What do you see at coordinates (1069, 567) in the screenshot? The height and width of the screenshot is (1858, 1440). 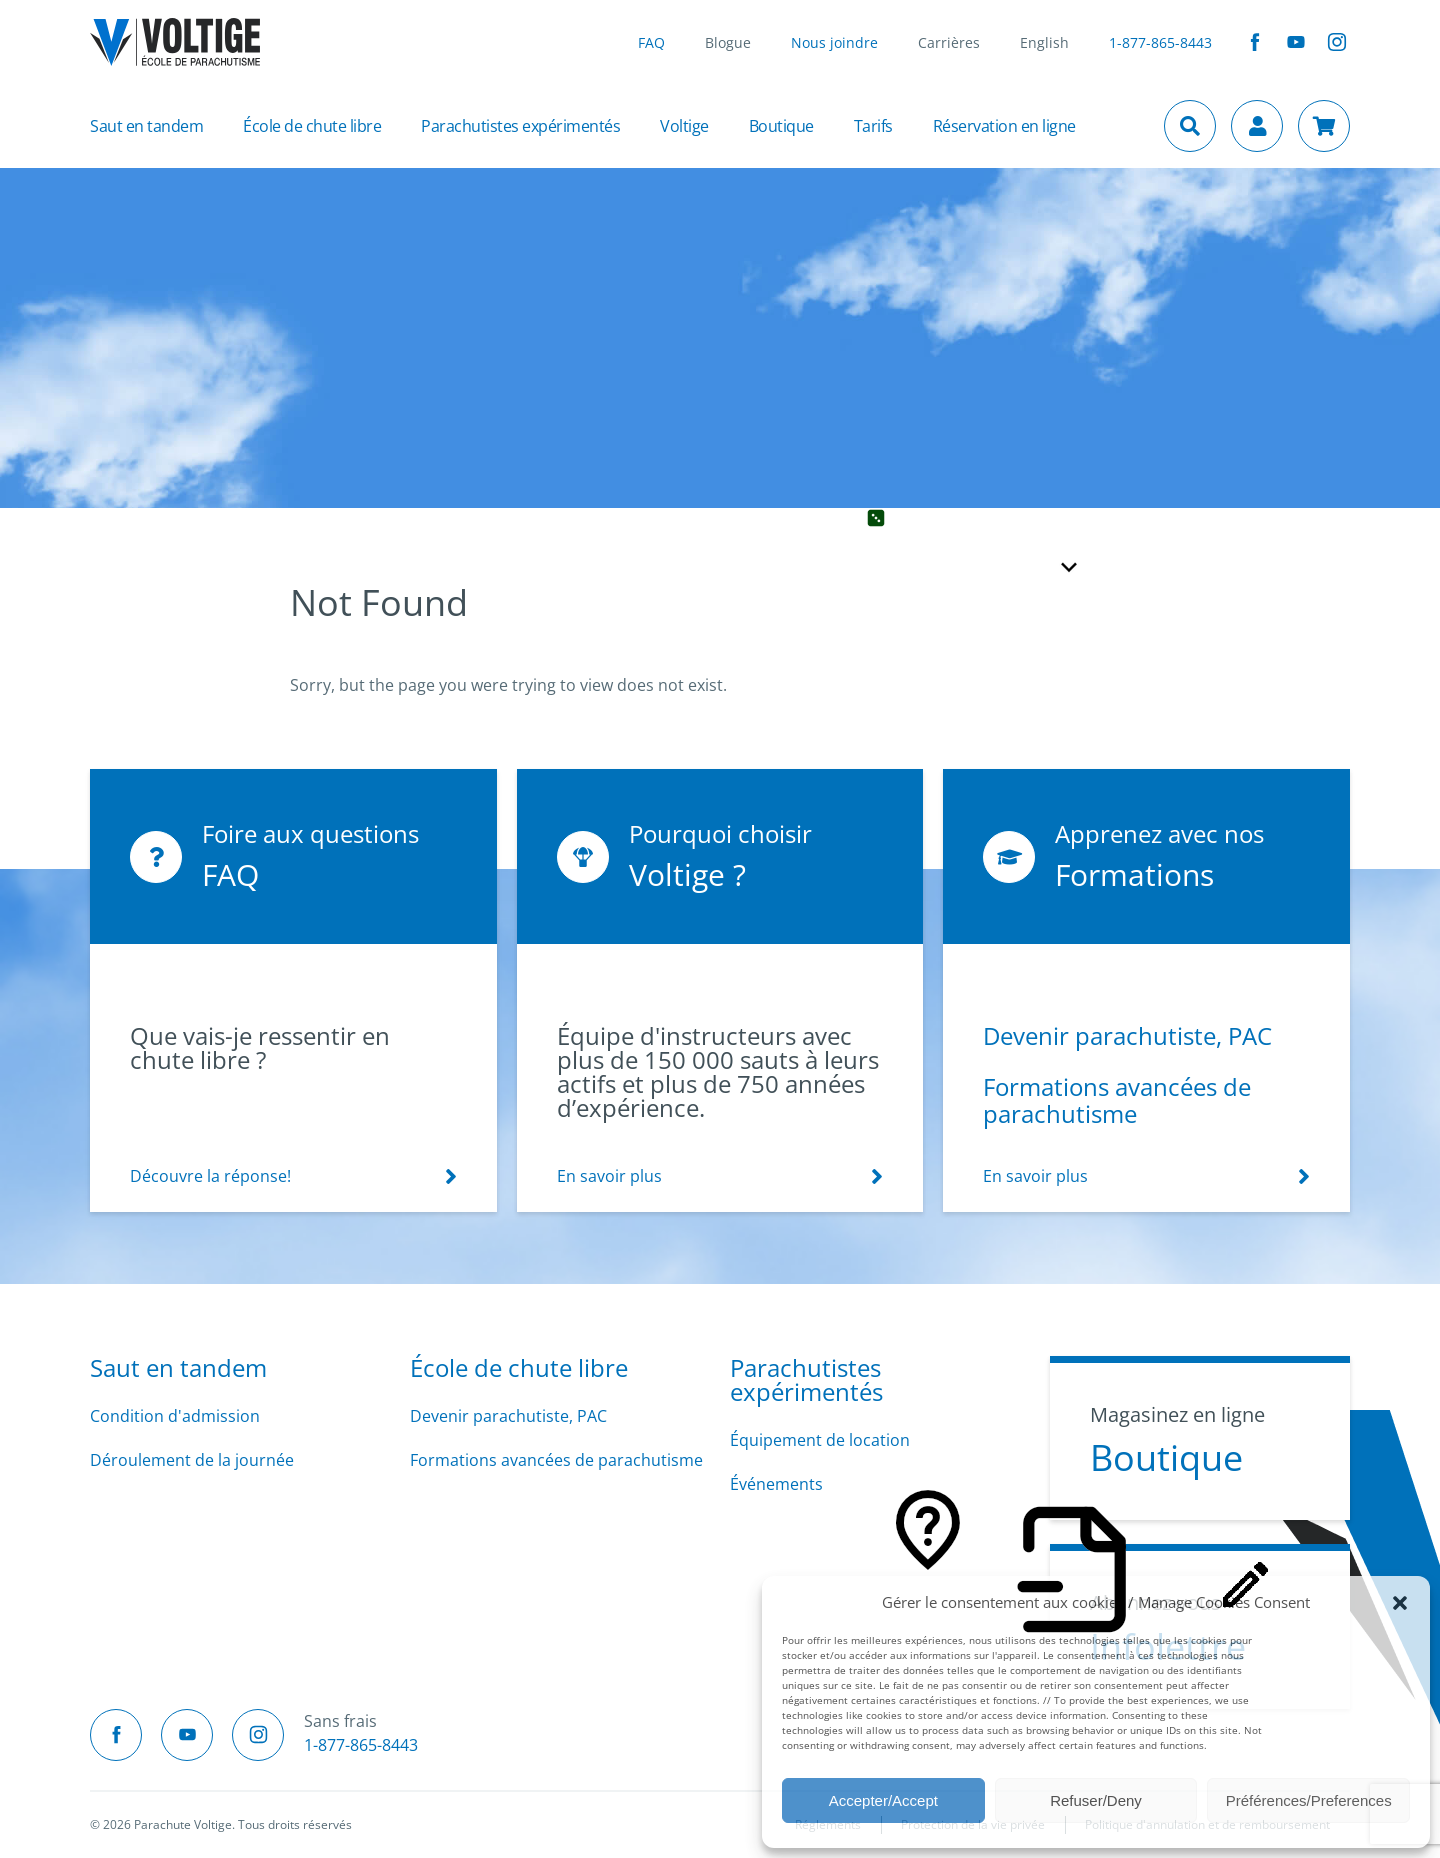 I see `expand a collapsed section or dropdown menu` at bounding box center [1069, 567].